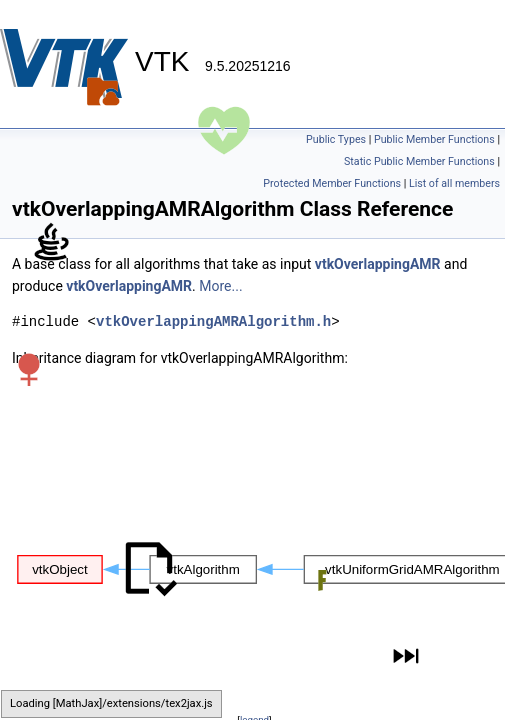  I want to click on indicates female or women's option, so click(29, 369).